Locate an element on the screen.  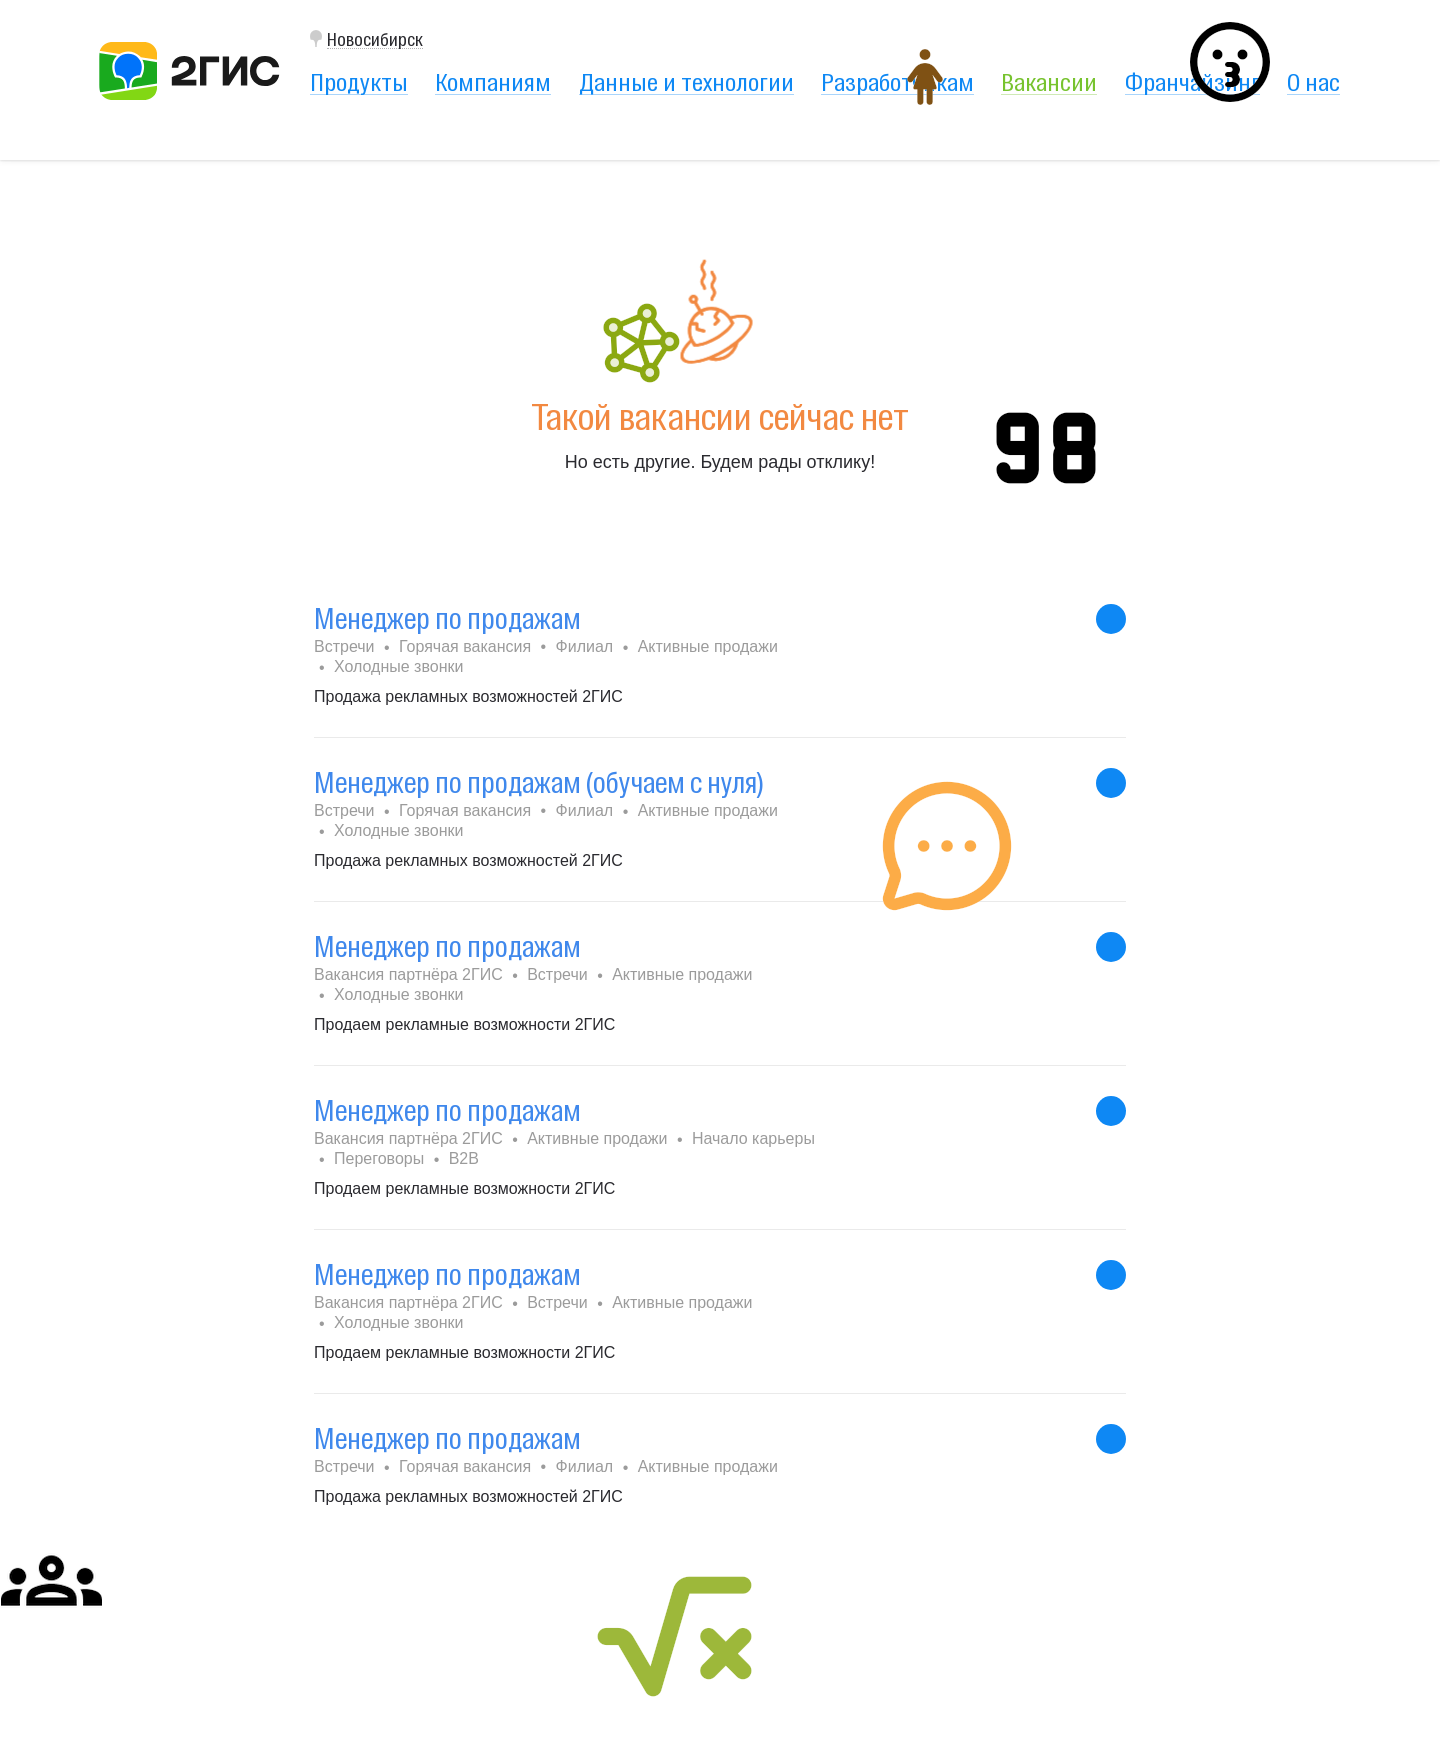
send a kiss emoji reaction is located at coordinates (1230, 62).